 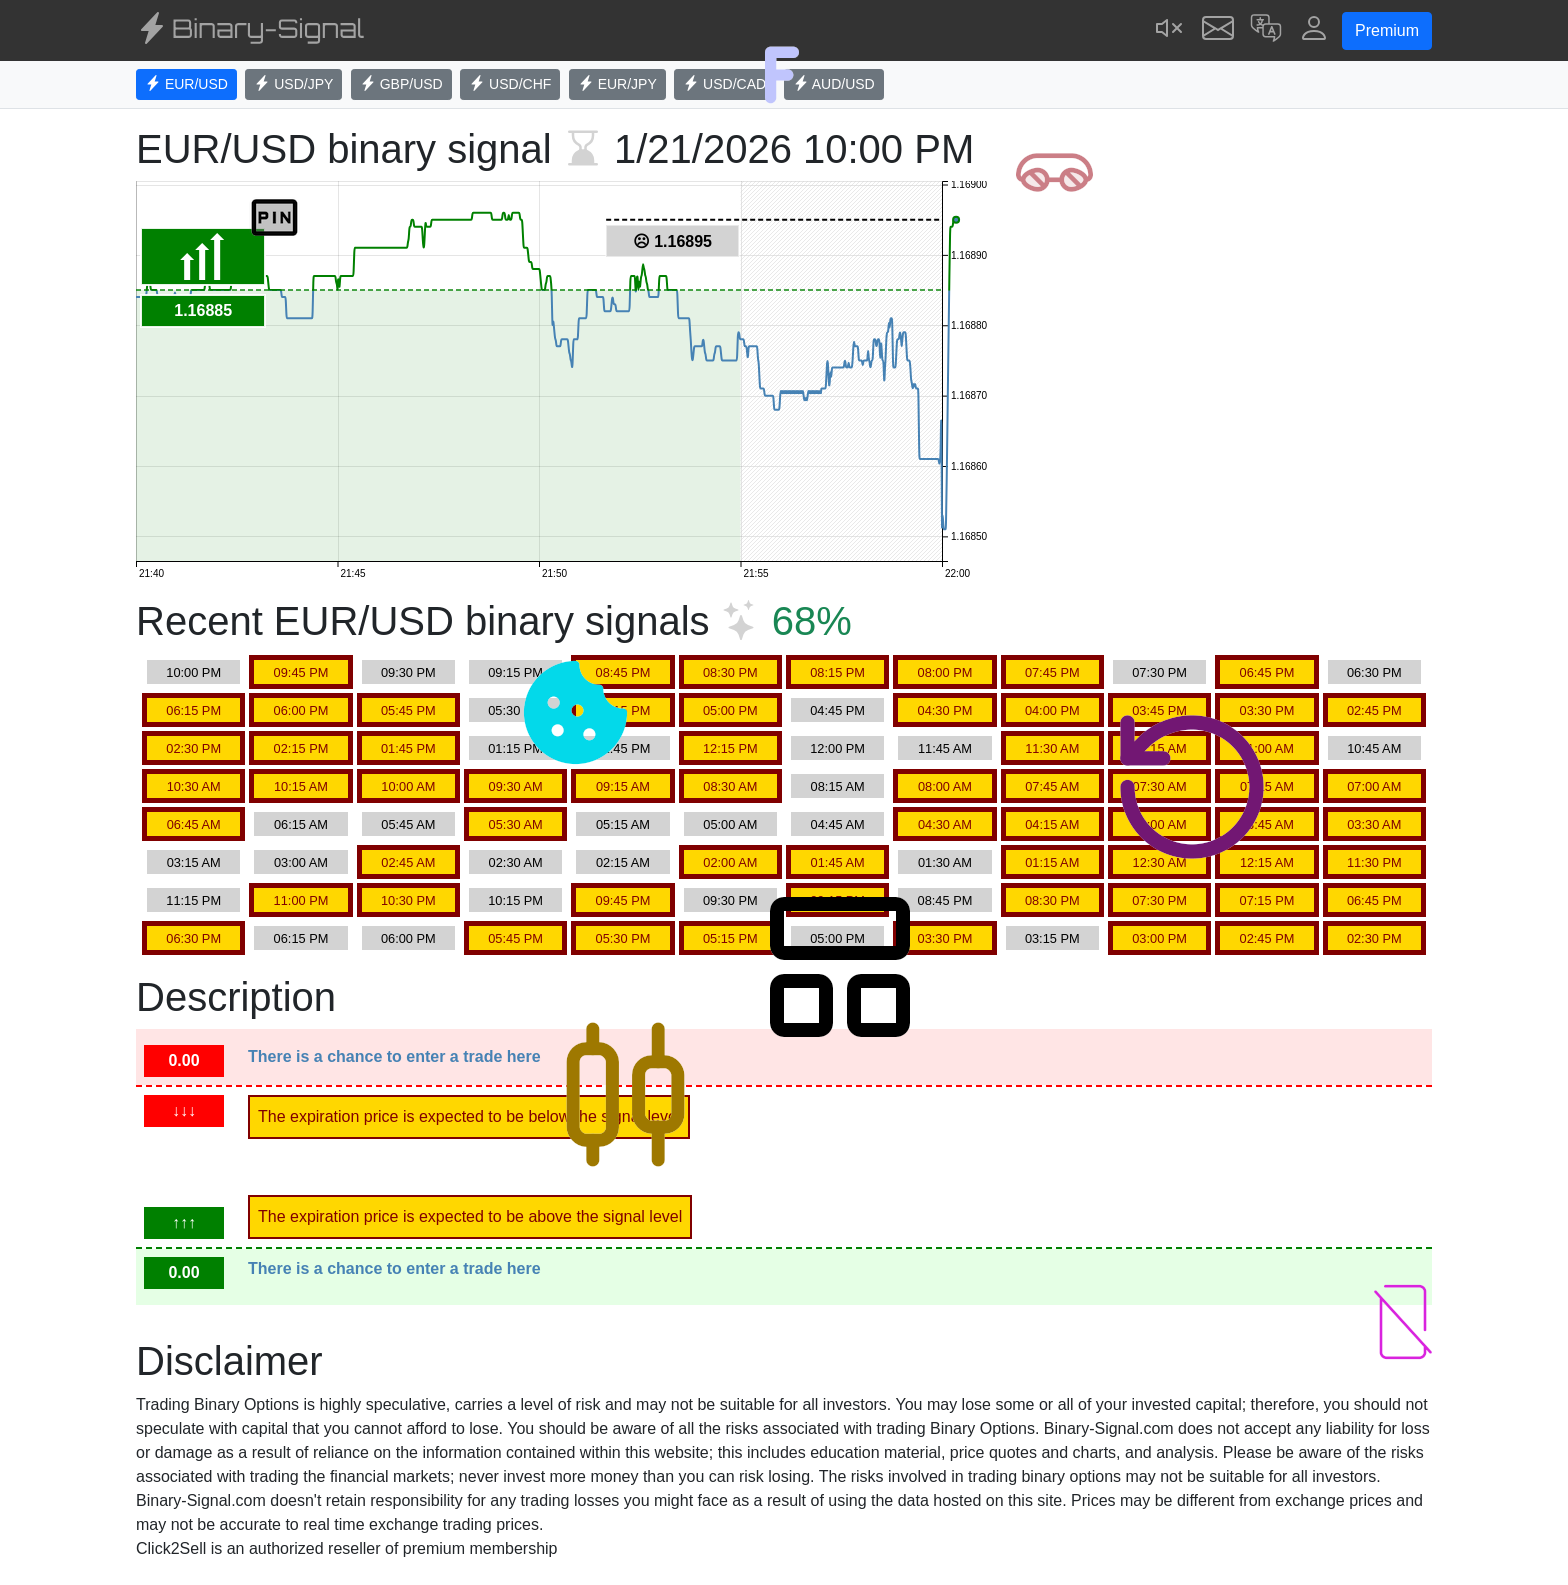 What do you see at coordinates (1192, 787) in the screenshot?
I see `undo the last action` at bounding box center [1192, 787].